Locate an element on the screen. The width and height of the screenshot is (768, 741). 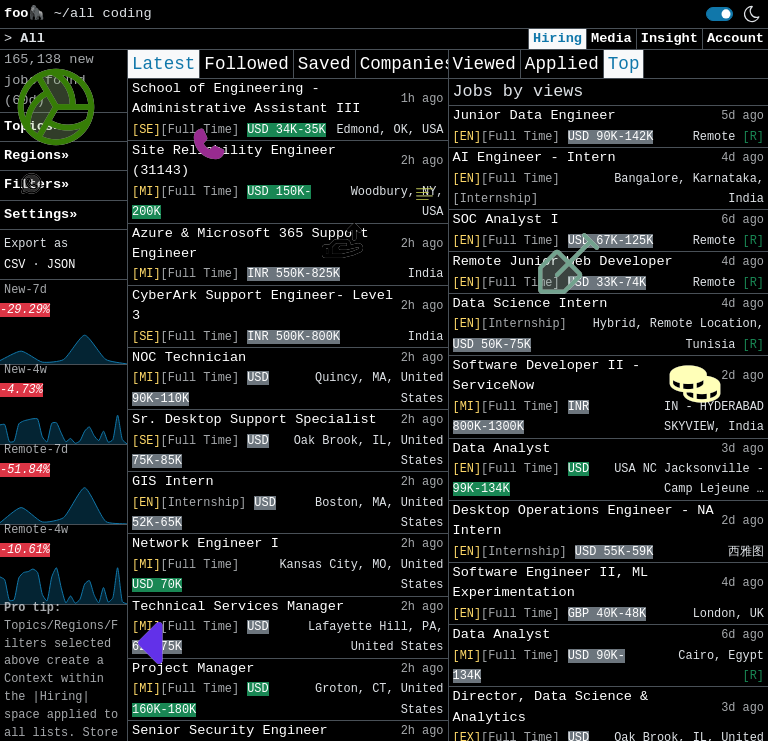
view your coin balance or currency is located at coordinates (695, 384).